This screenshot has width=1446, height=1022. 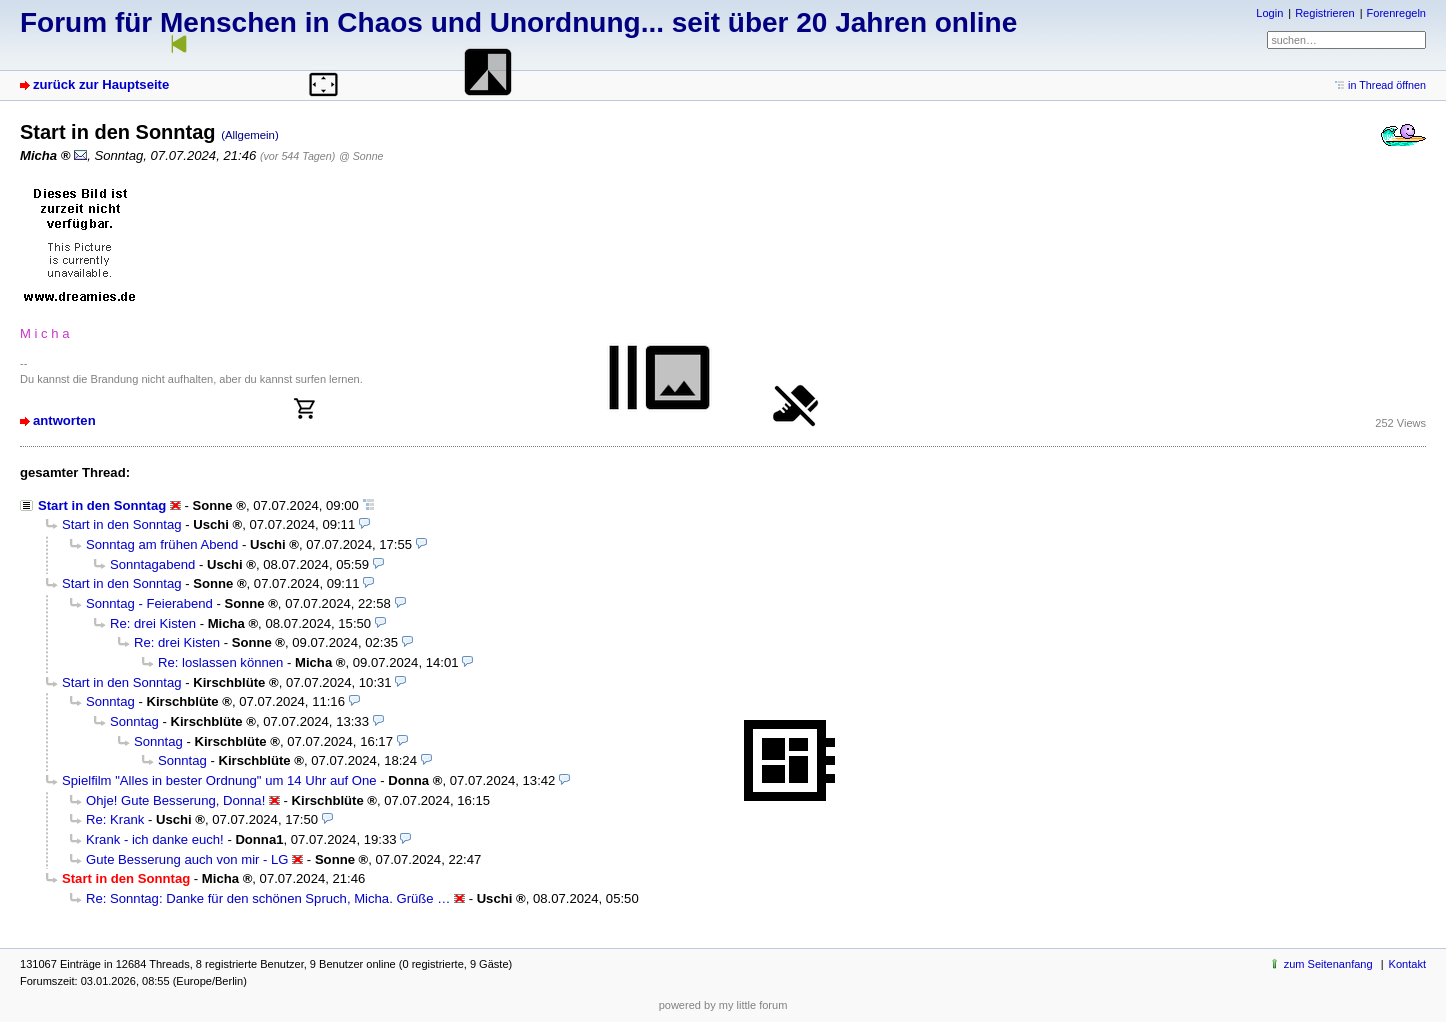 What do you see at coordinates (796, 404) in the screenshot?
I see `indicates area where stepping is prohibited` at bounding box center [796, 404].